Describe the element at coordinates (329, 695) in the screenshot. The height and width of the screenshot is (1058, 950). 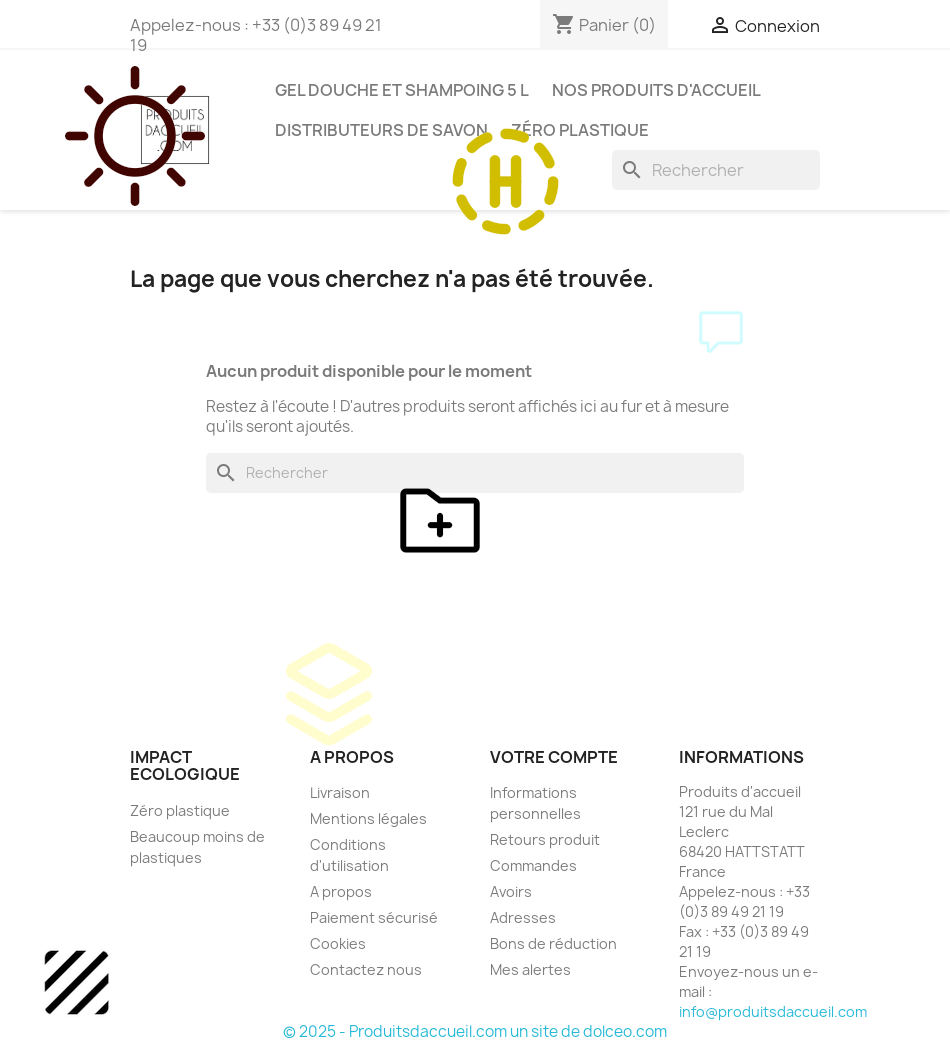
I see `view stacked layers or items` at that location.